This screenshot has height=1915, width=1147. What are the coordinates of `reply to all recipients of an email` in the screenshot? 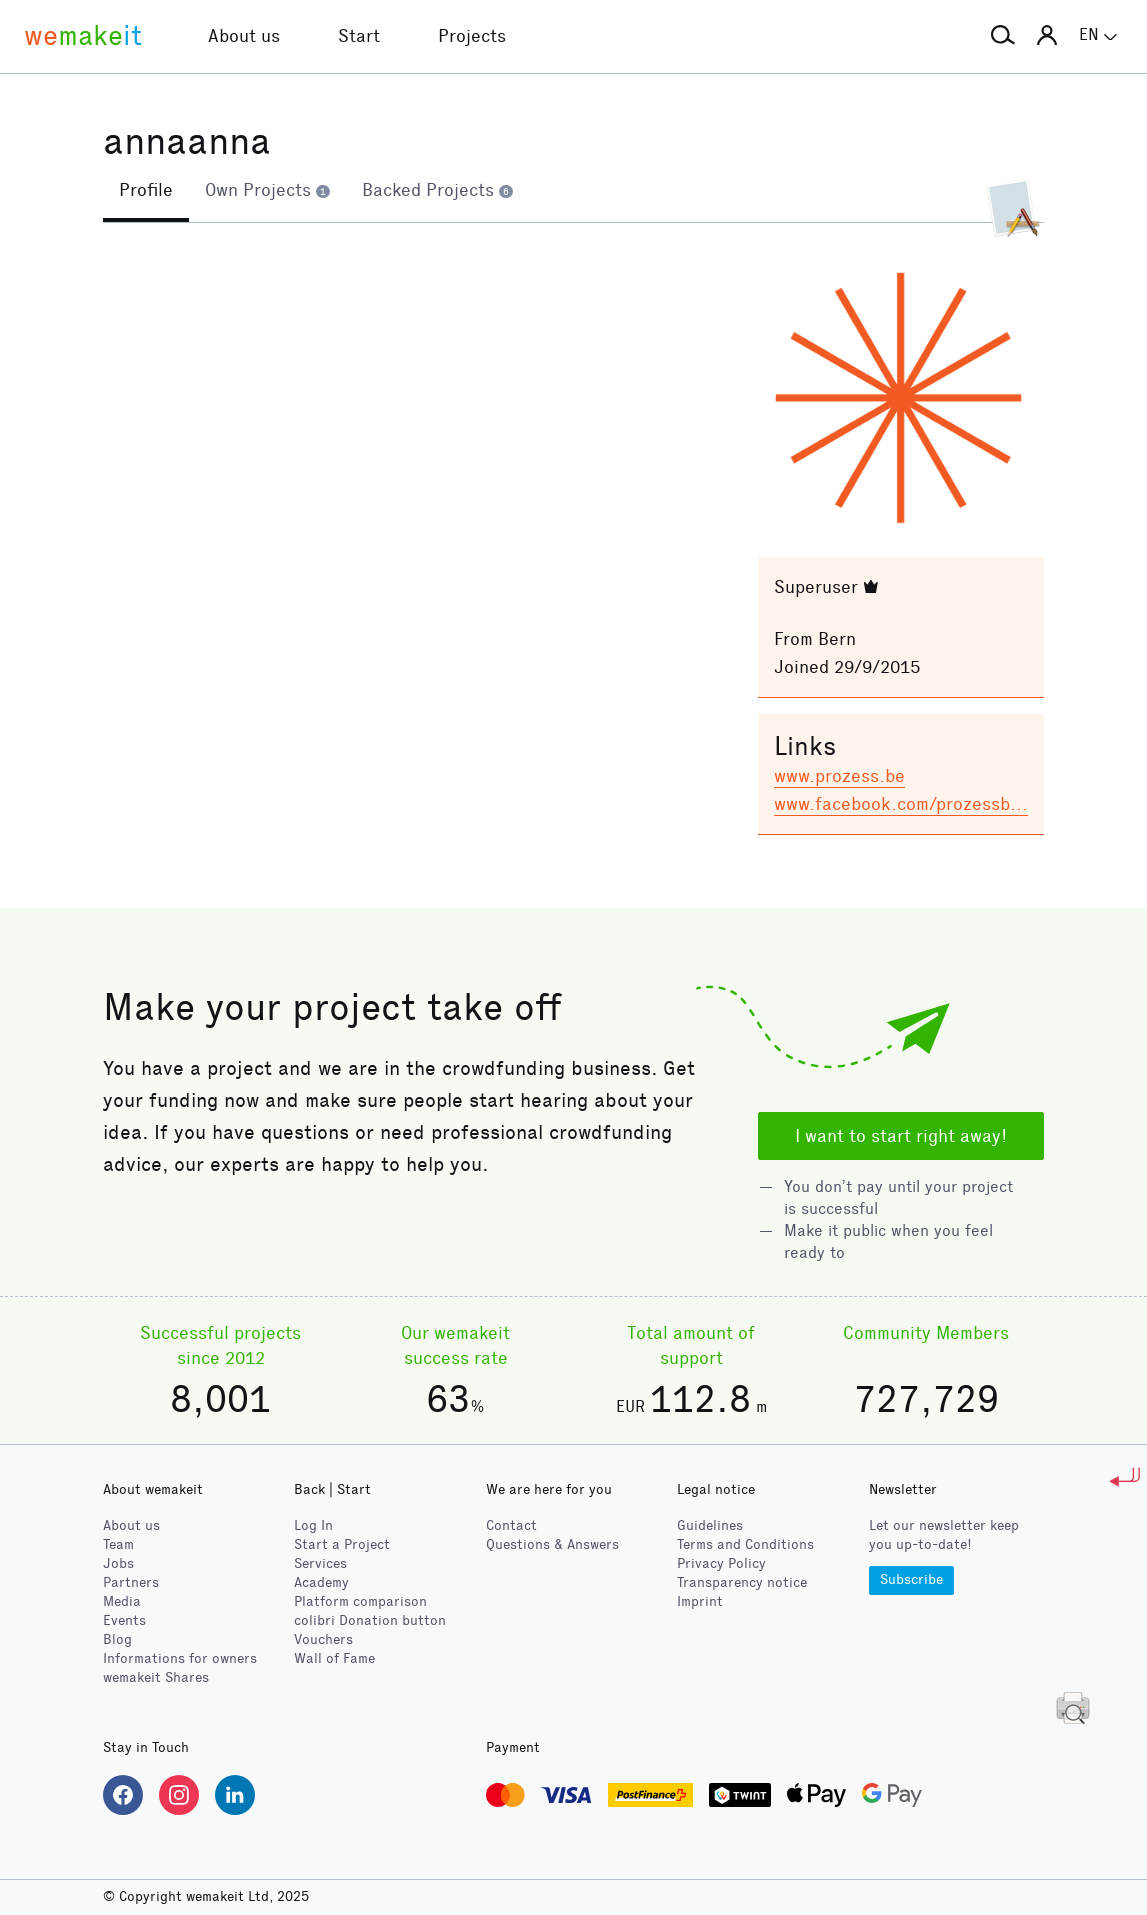 It's located at (1124, 1477).